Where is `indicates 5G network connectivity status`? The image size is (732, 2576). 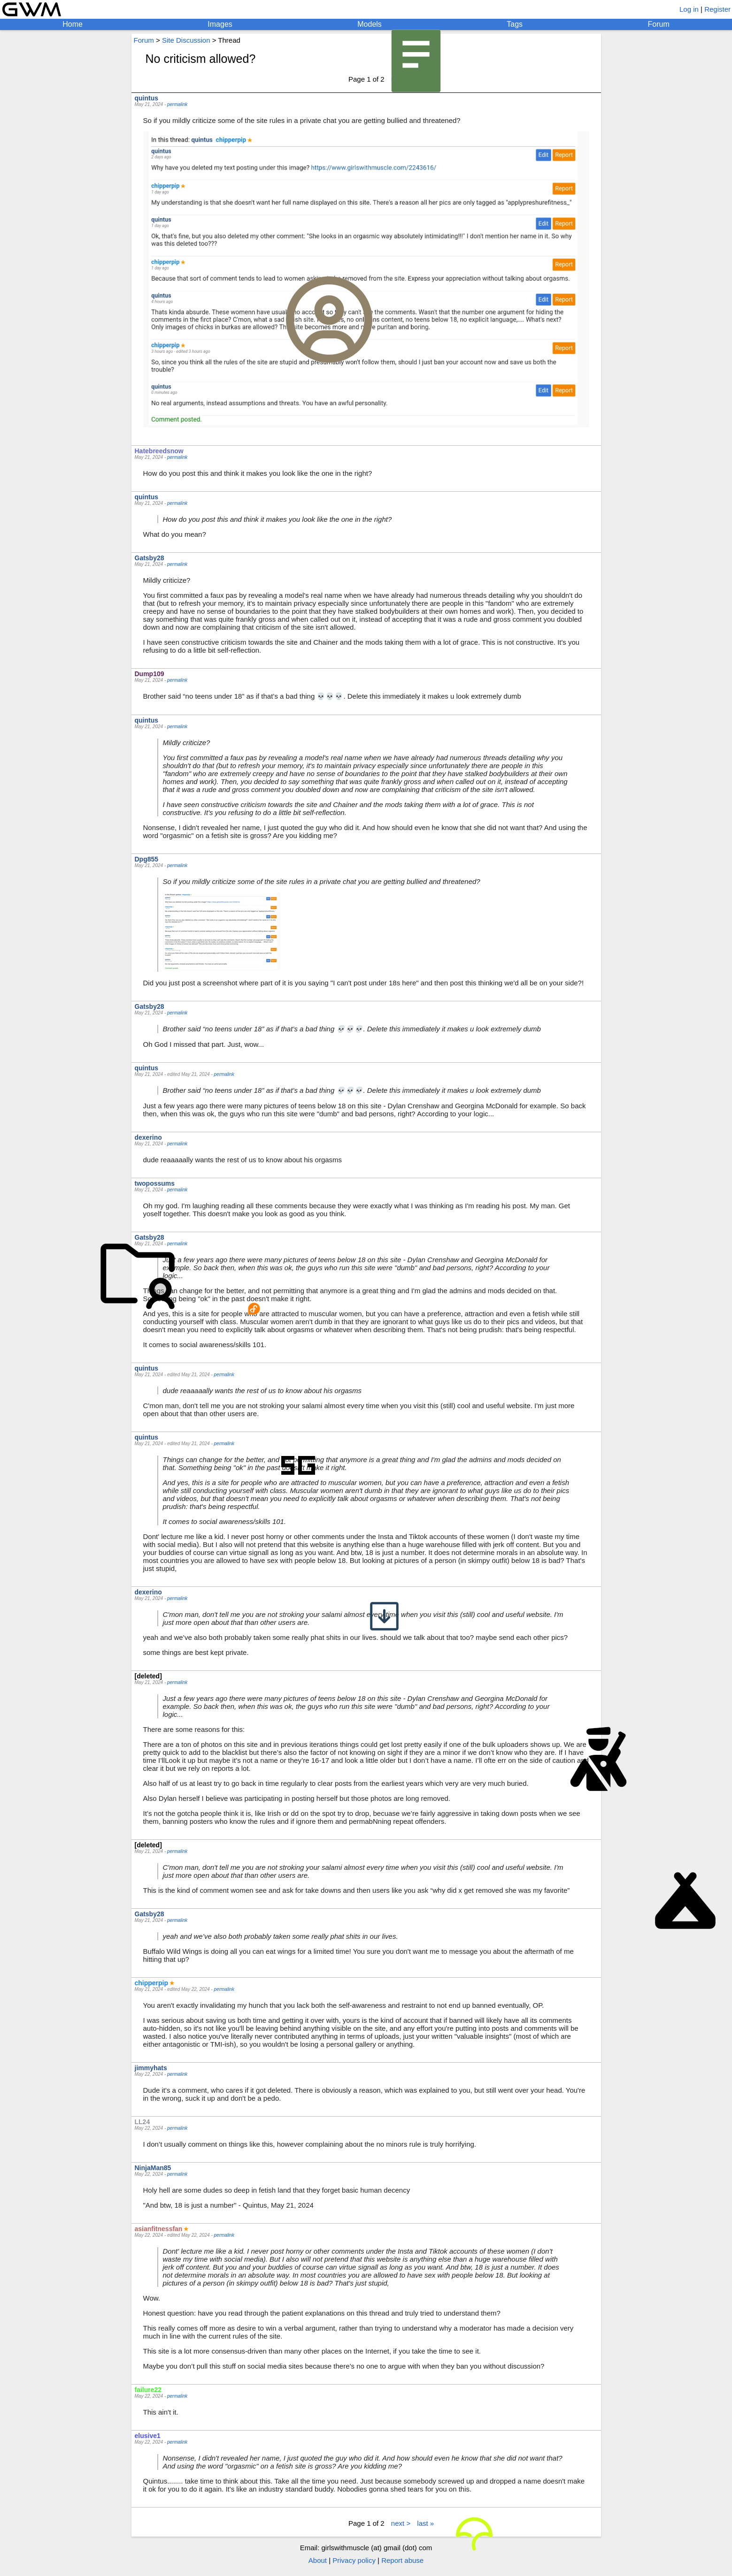
indicates 5G network connectivity status is located at coordinates (298, 1465).